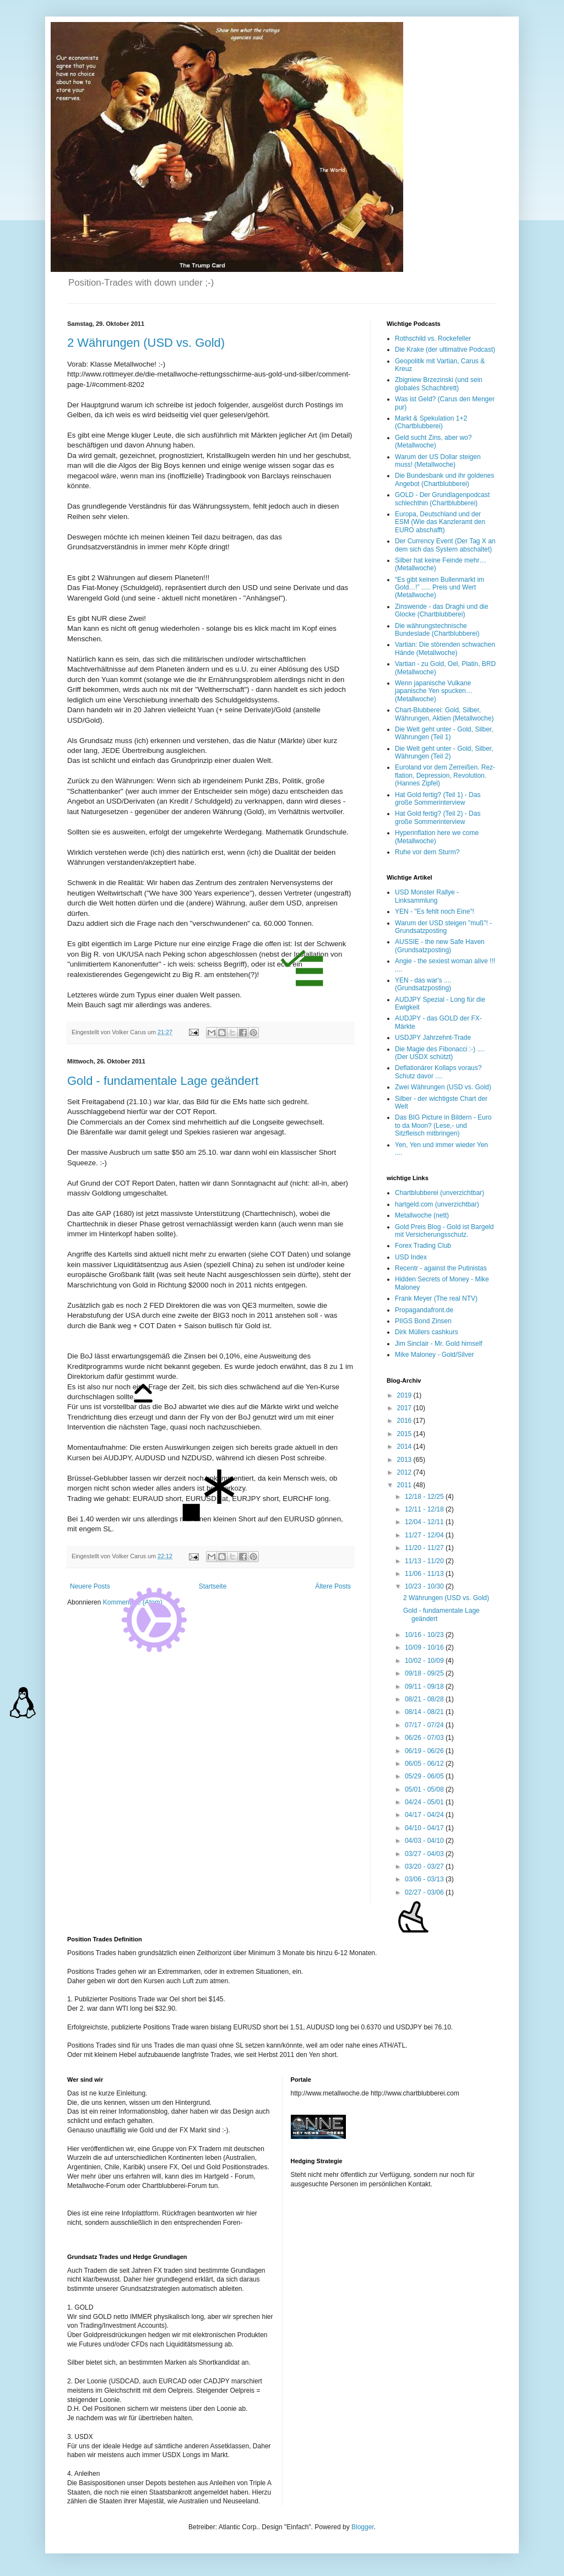 The width and height of the screenshot is (564, 2576). What do you see at coordinates (302, 971) in the screenshot?
I see `view task list or to-do items` at bounding box center [302, 971].